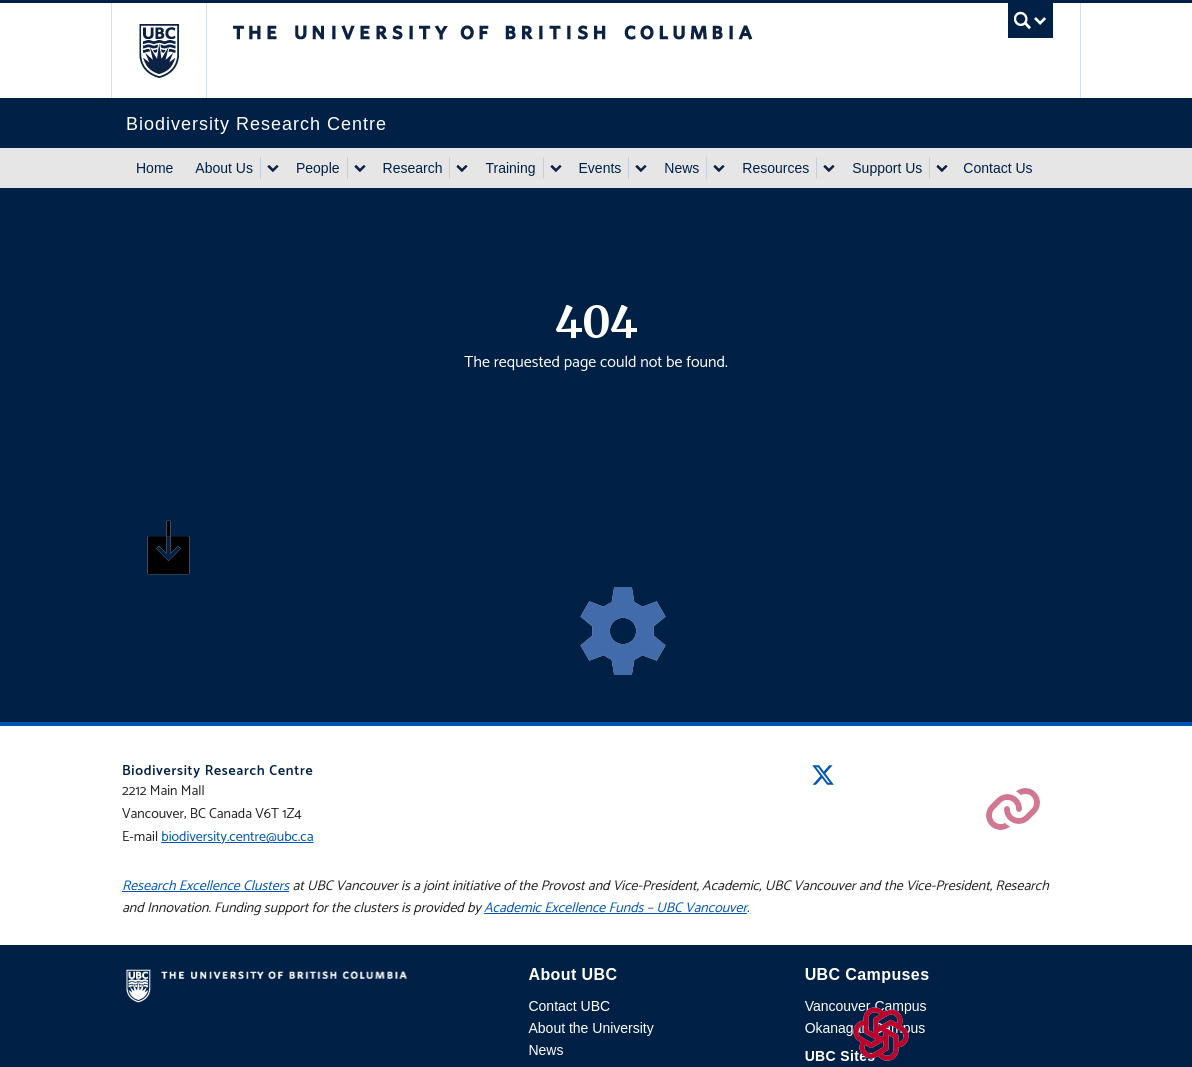 The width and height of the screenshot is (1192, 1067). What do you see at coordinates (168, 547) in the screenshot?
I see `download a file to your device` at bounding box center [168, 547].